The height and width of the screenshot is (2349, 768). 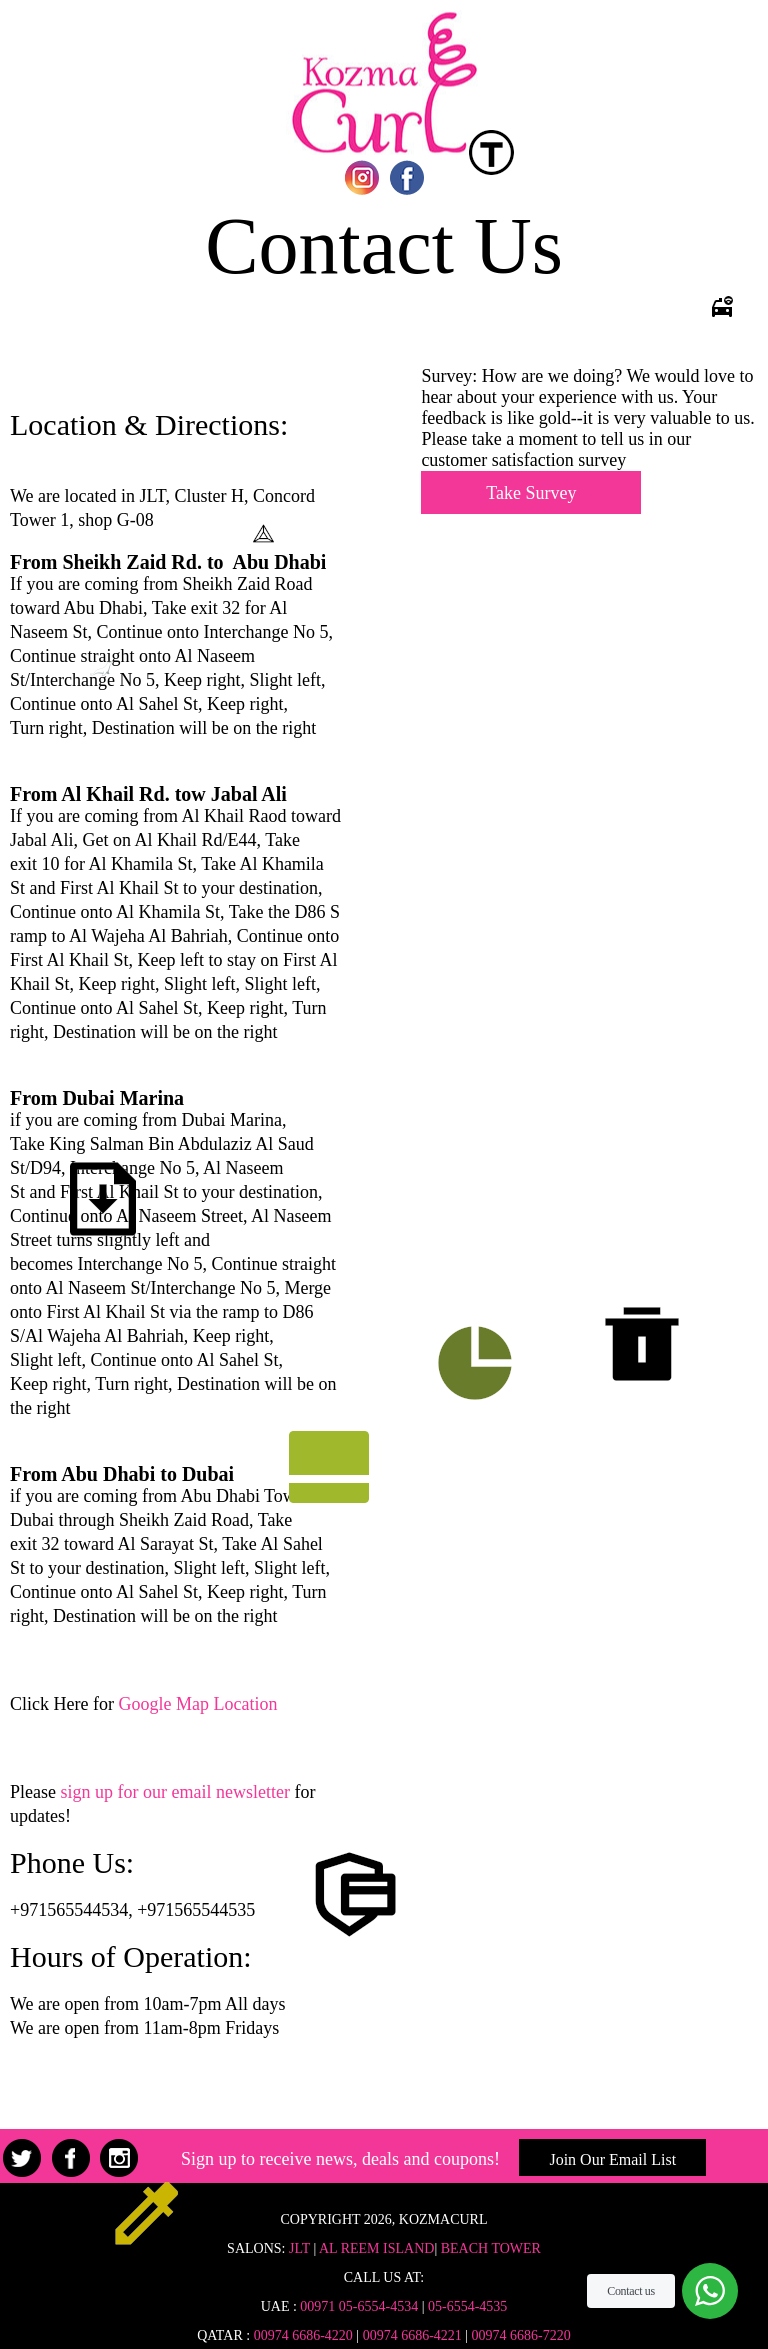 What do you see at coordinates (353, 1894) in the screenshot?
I see `indicates secure payment or transaction protection` at bounding box center [353, 1894].